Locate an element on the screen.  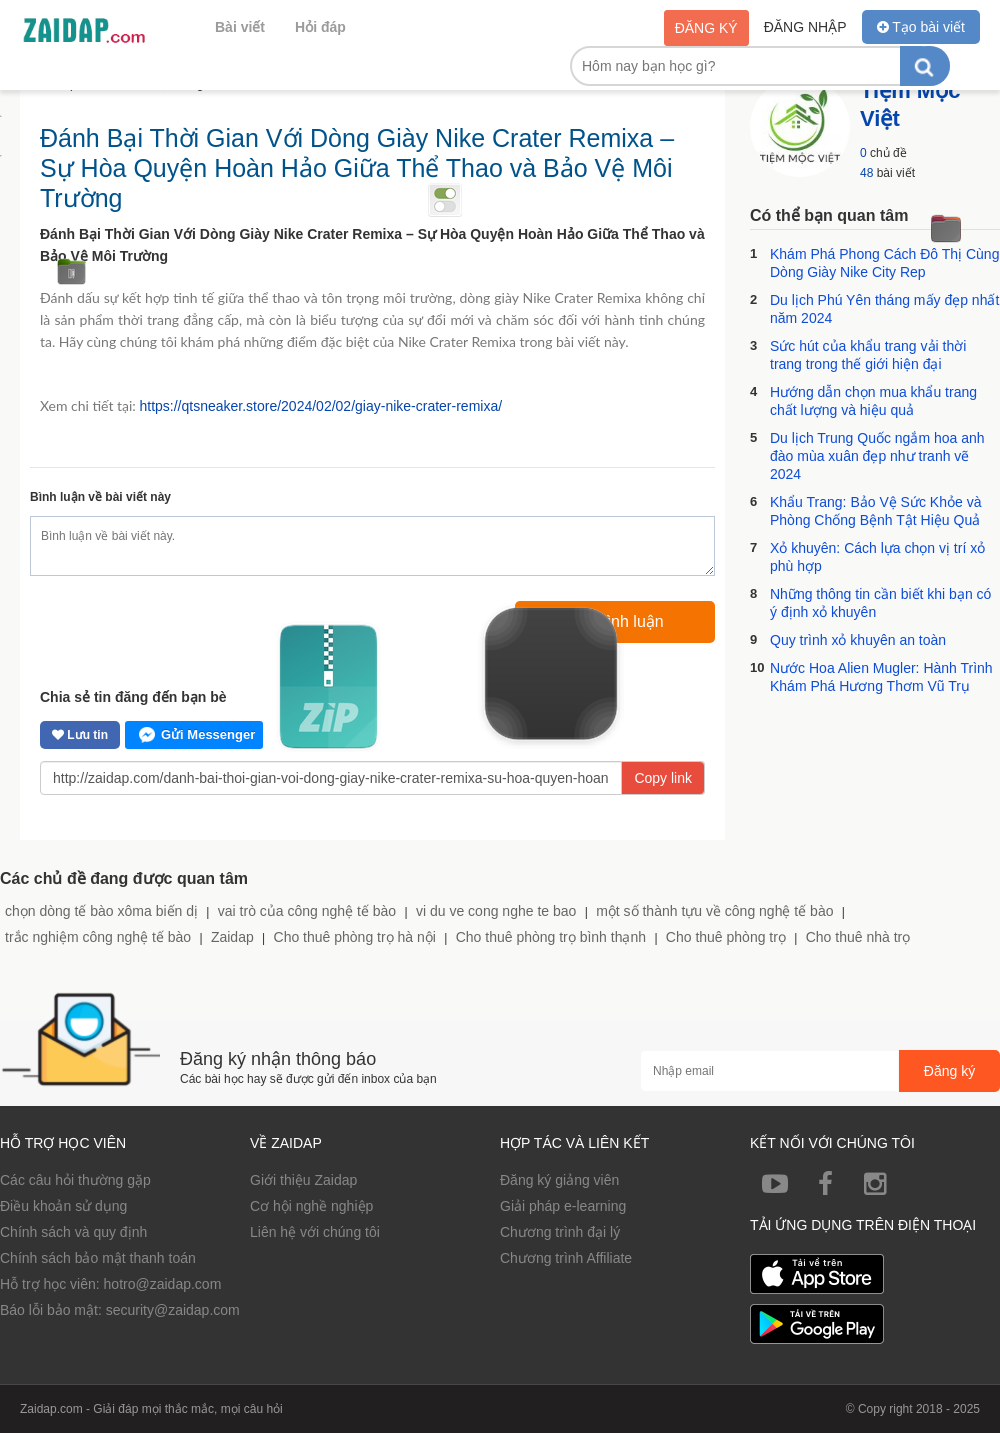
open or extract a compressed zip file is located at coordinates (328, 686).